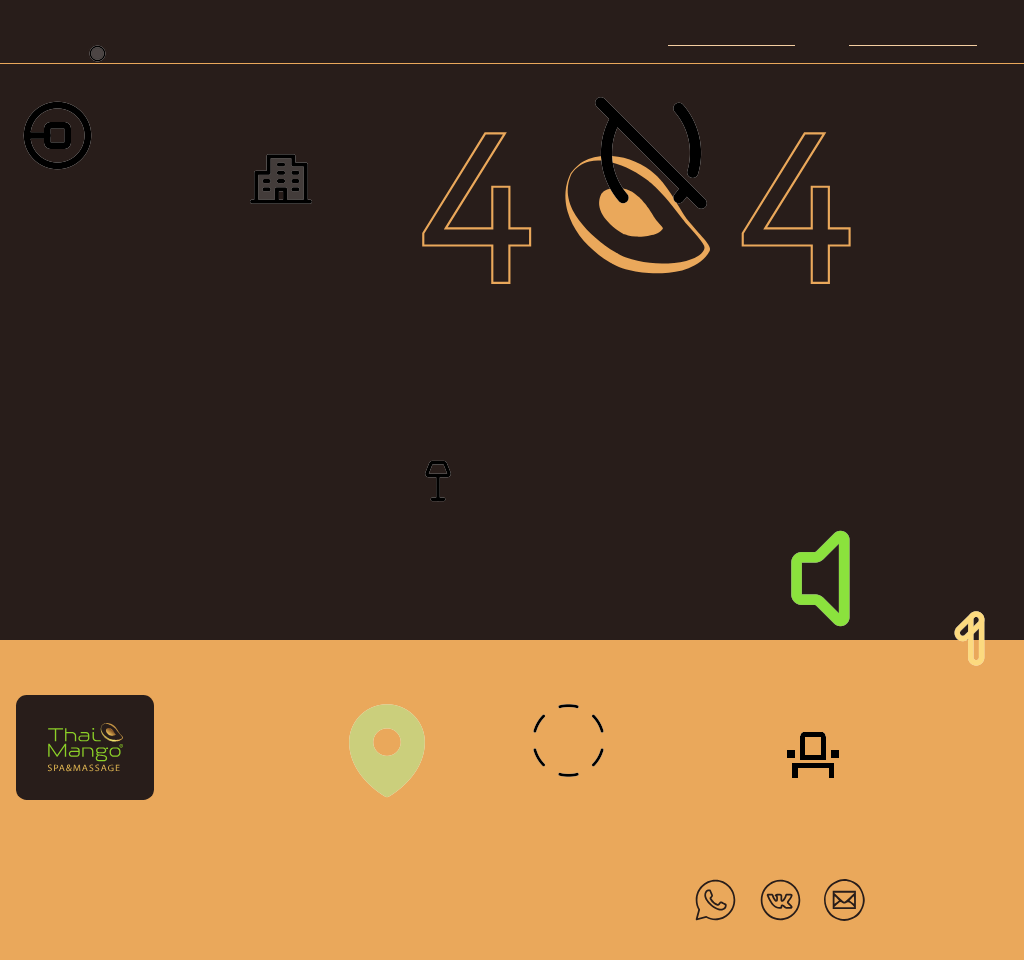  I want to click on open the Uber app, so click(57, 135).